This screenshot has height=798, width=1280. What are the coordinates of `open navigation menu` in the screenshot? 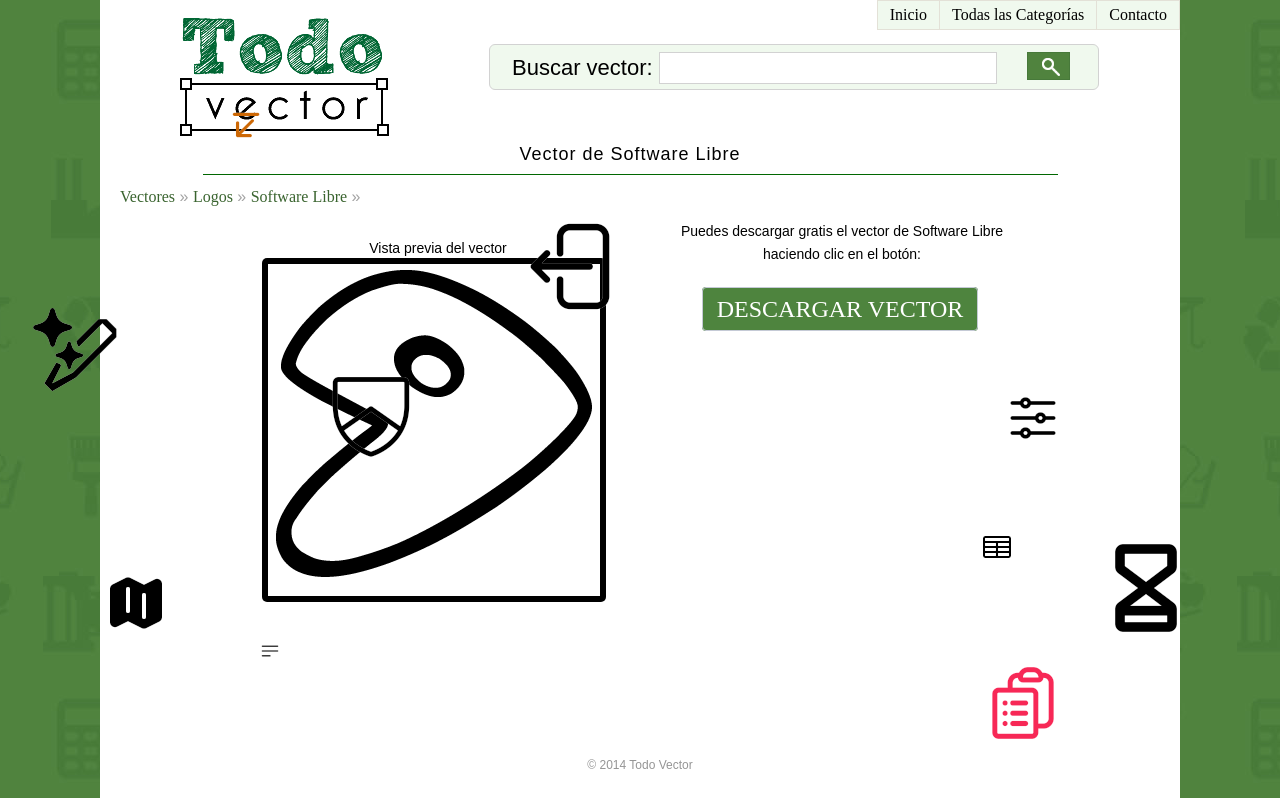 It's located at (270, 651).